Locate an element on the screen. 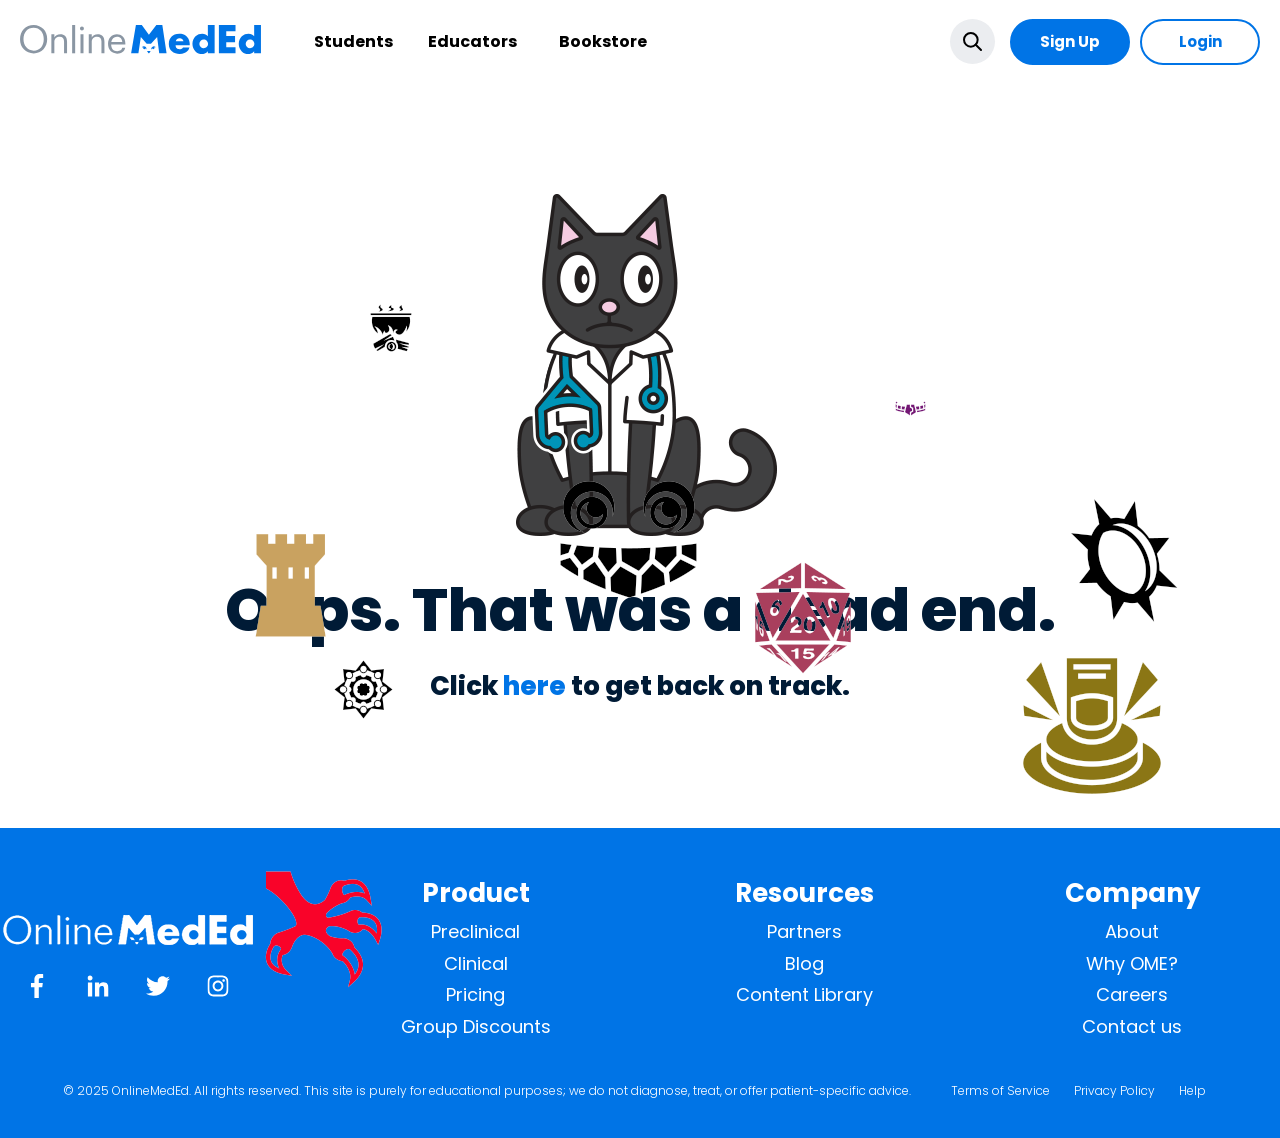  view castle or fortress location is located at coordinates (291, 585).